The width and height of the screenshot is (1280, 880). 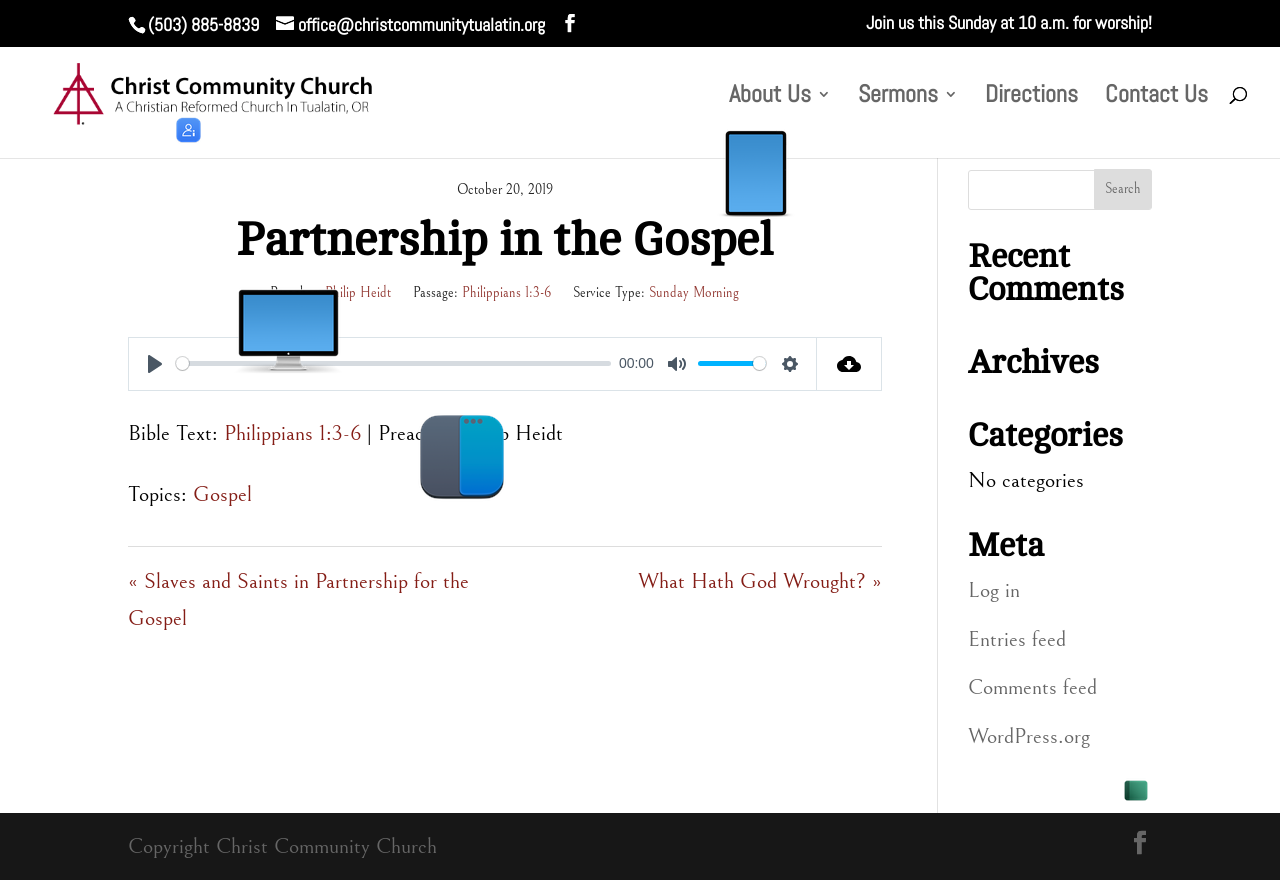 I want to click on open Rectangle window management app, so click(x=462, y=457).